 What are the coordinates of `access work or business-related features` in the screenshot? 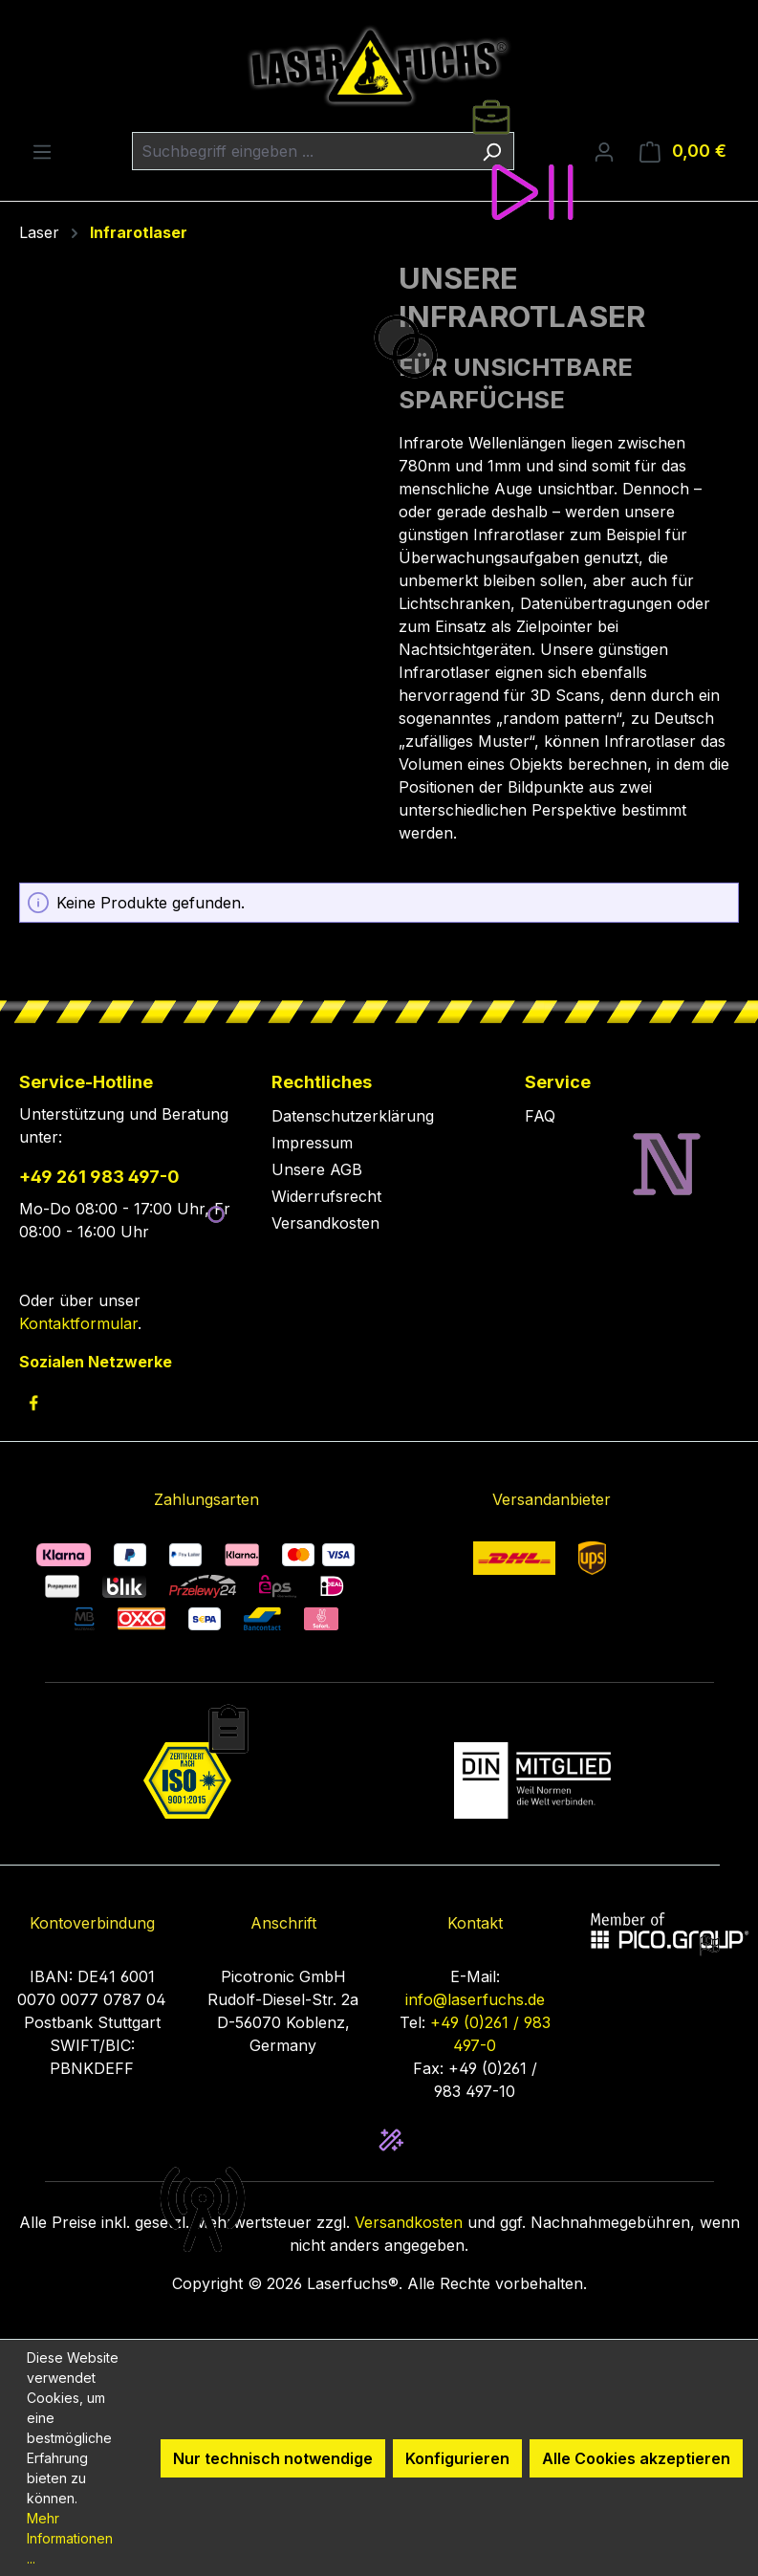 It's located at (491, 119).